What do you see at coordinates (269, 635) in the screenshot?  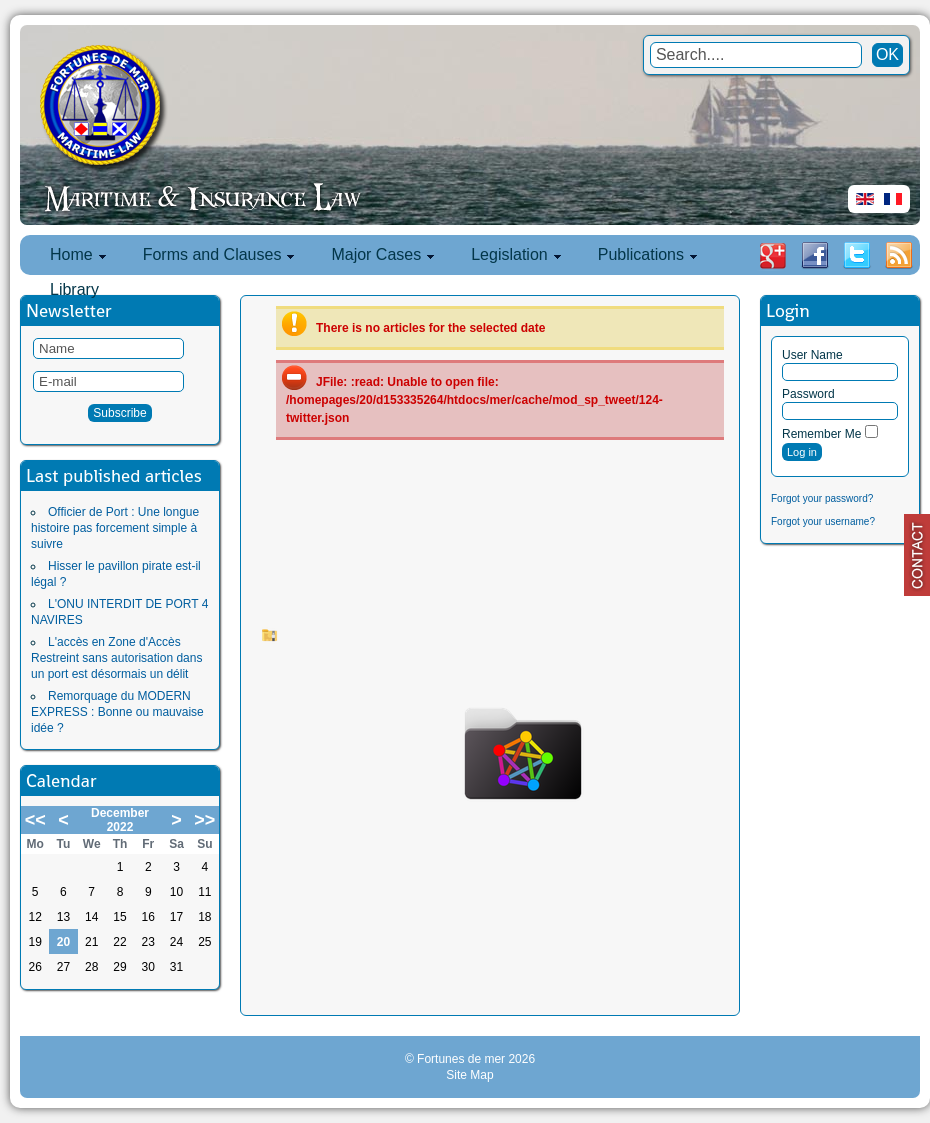 I see `folder containing nanazip compressed archives` at bounding box center [269, 635].